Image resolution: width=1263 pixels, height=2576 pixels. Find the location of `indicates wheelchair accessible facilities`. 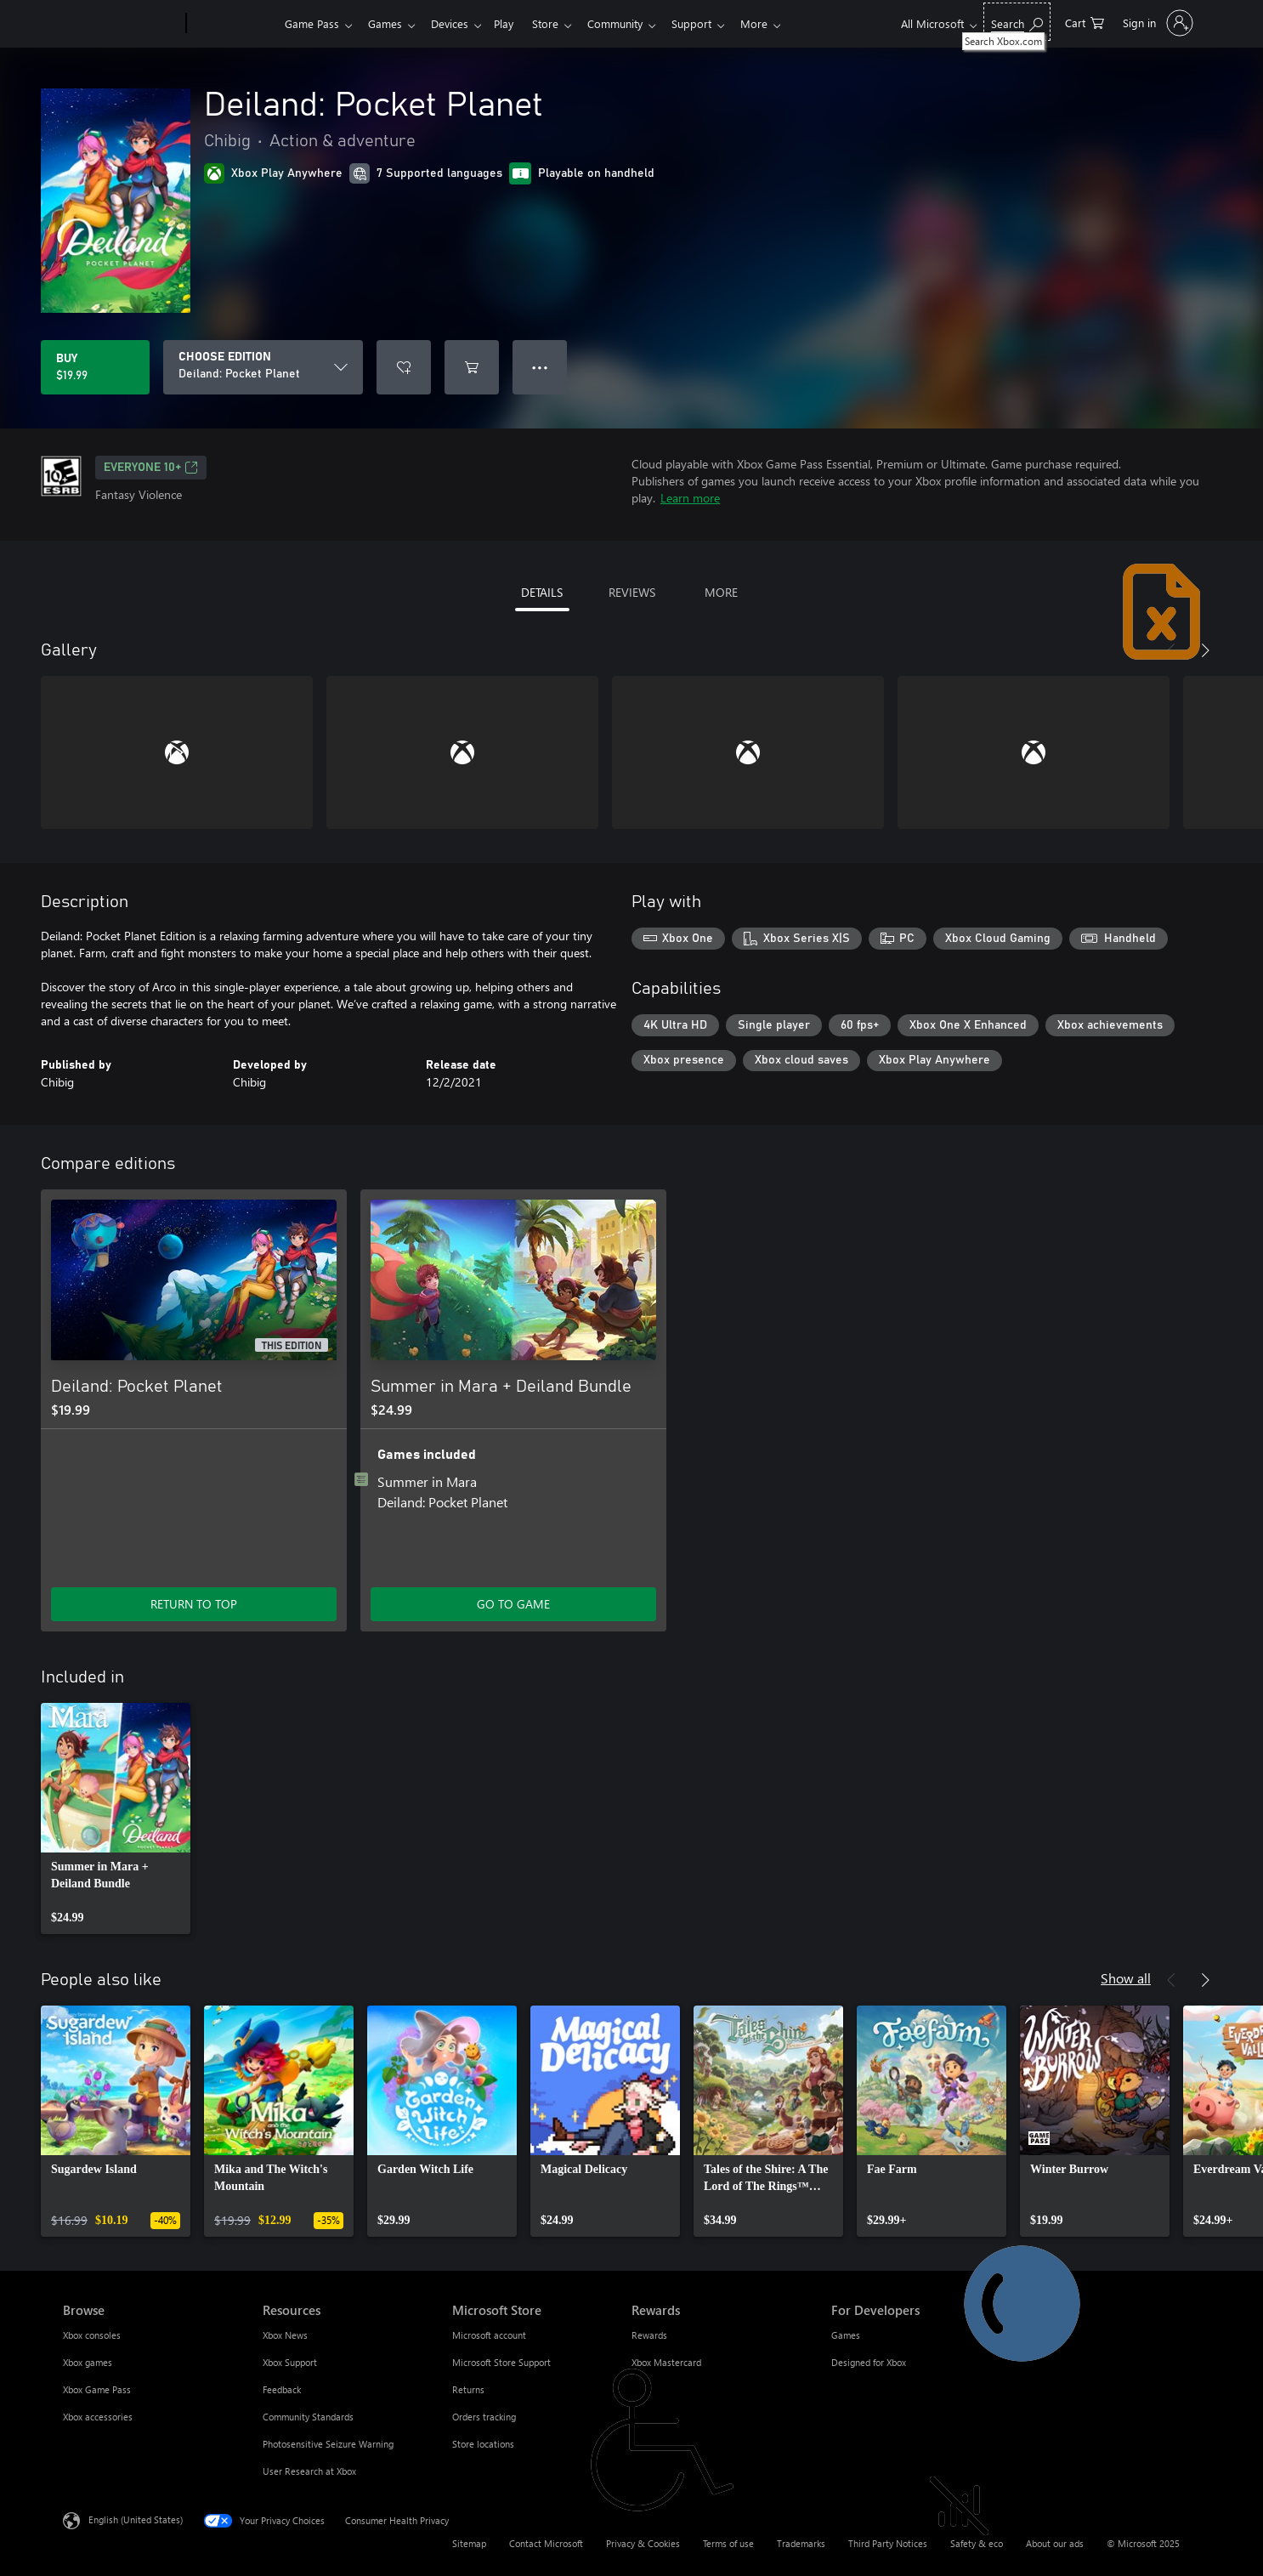

indicates wheelchair accessible facilities is located at coordinates (648, 2443).